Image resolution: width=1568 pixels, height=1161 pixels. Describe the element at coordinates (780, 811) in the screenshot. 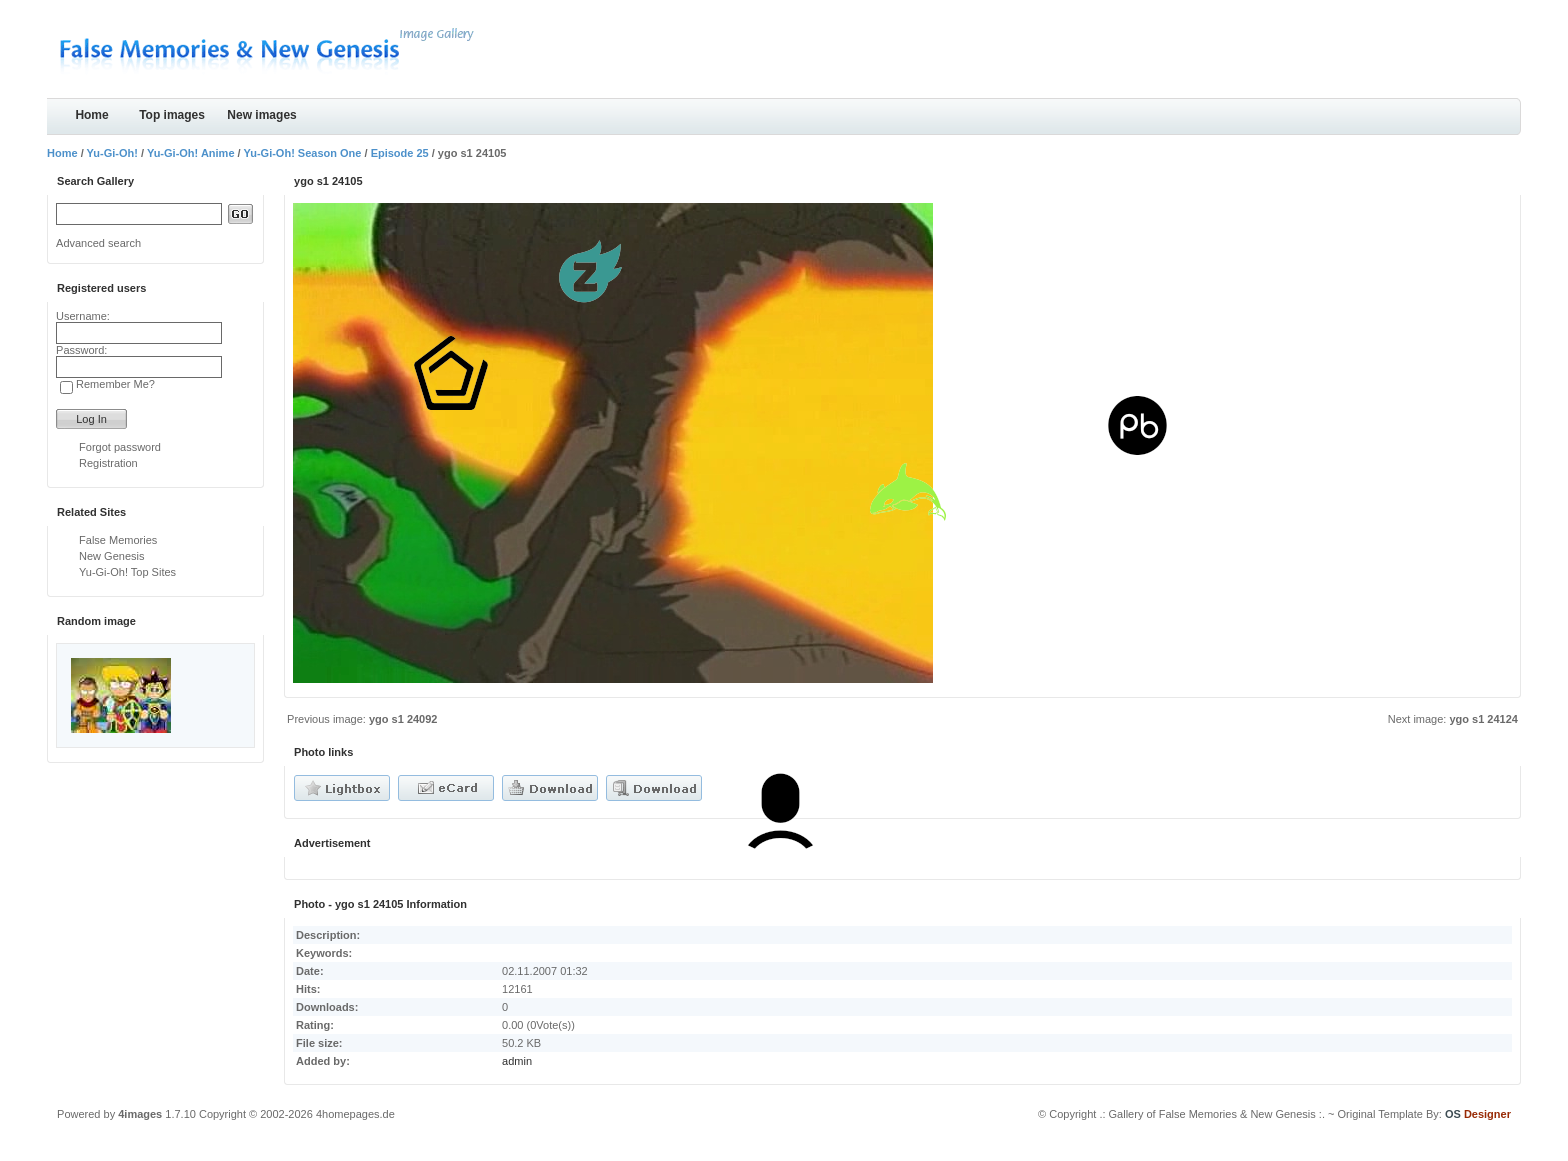

I see `view your profile` at that location.